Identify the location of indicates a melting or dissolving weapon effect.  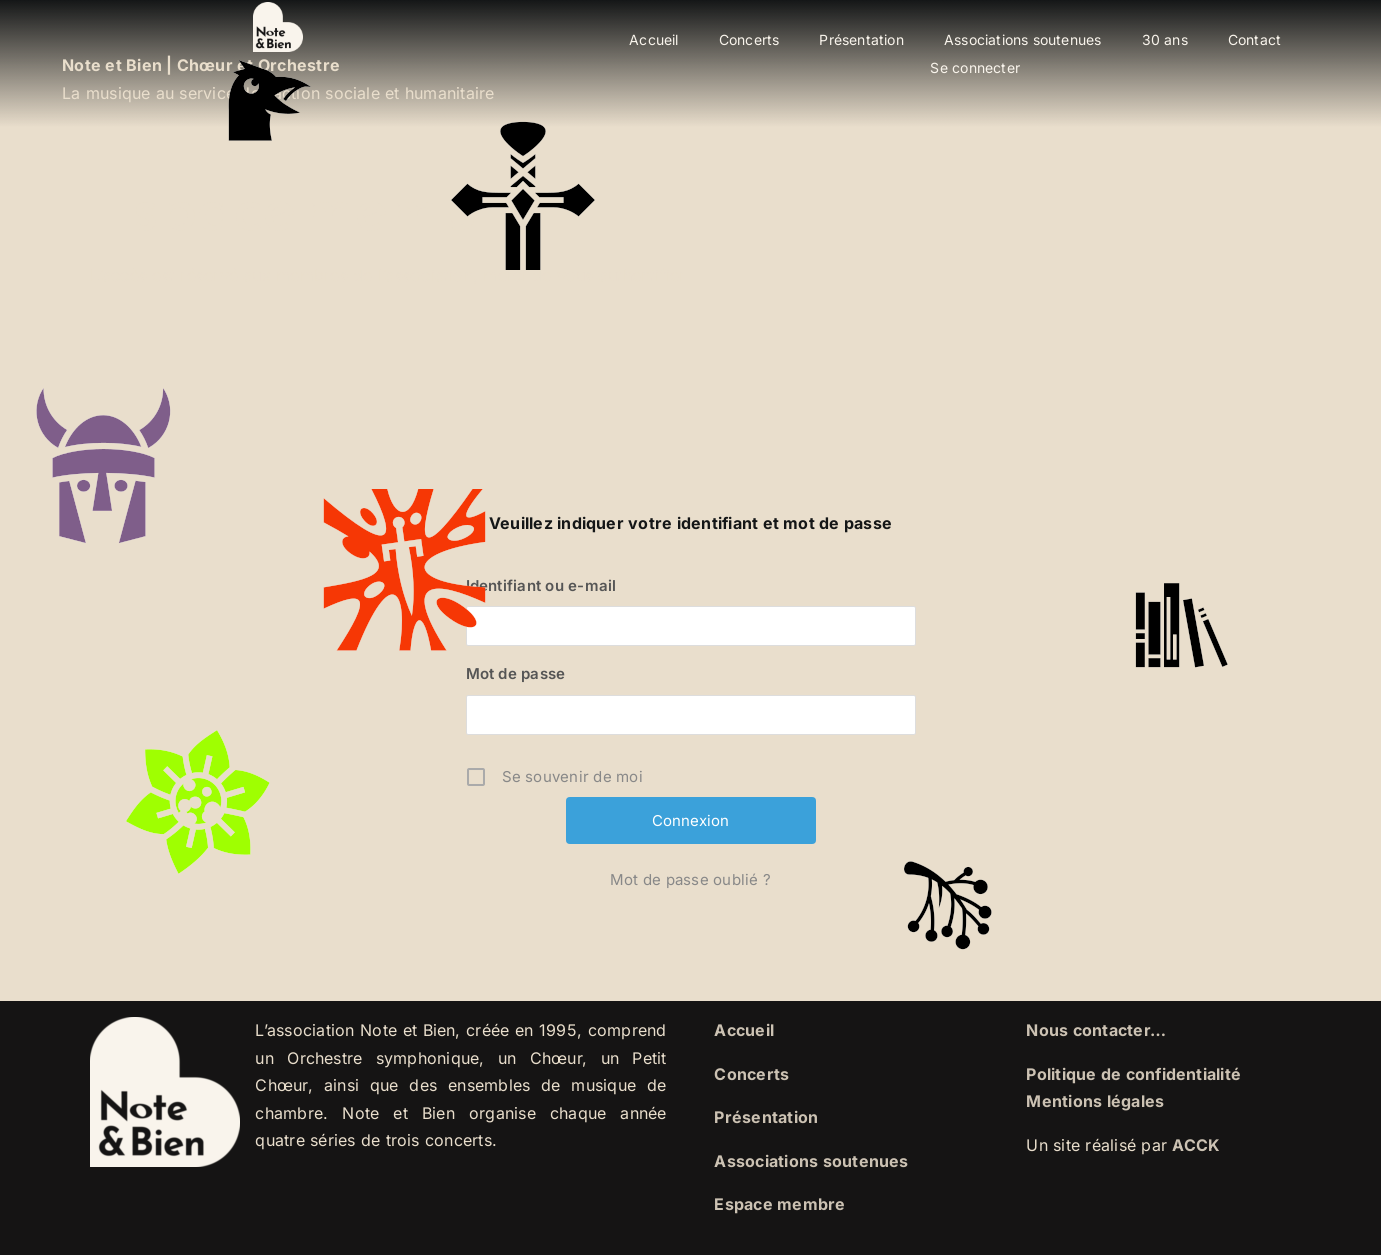
(404, 569).